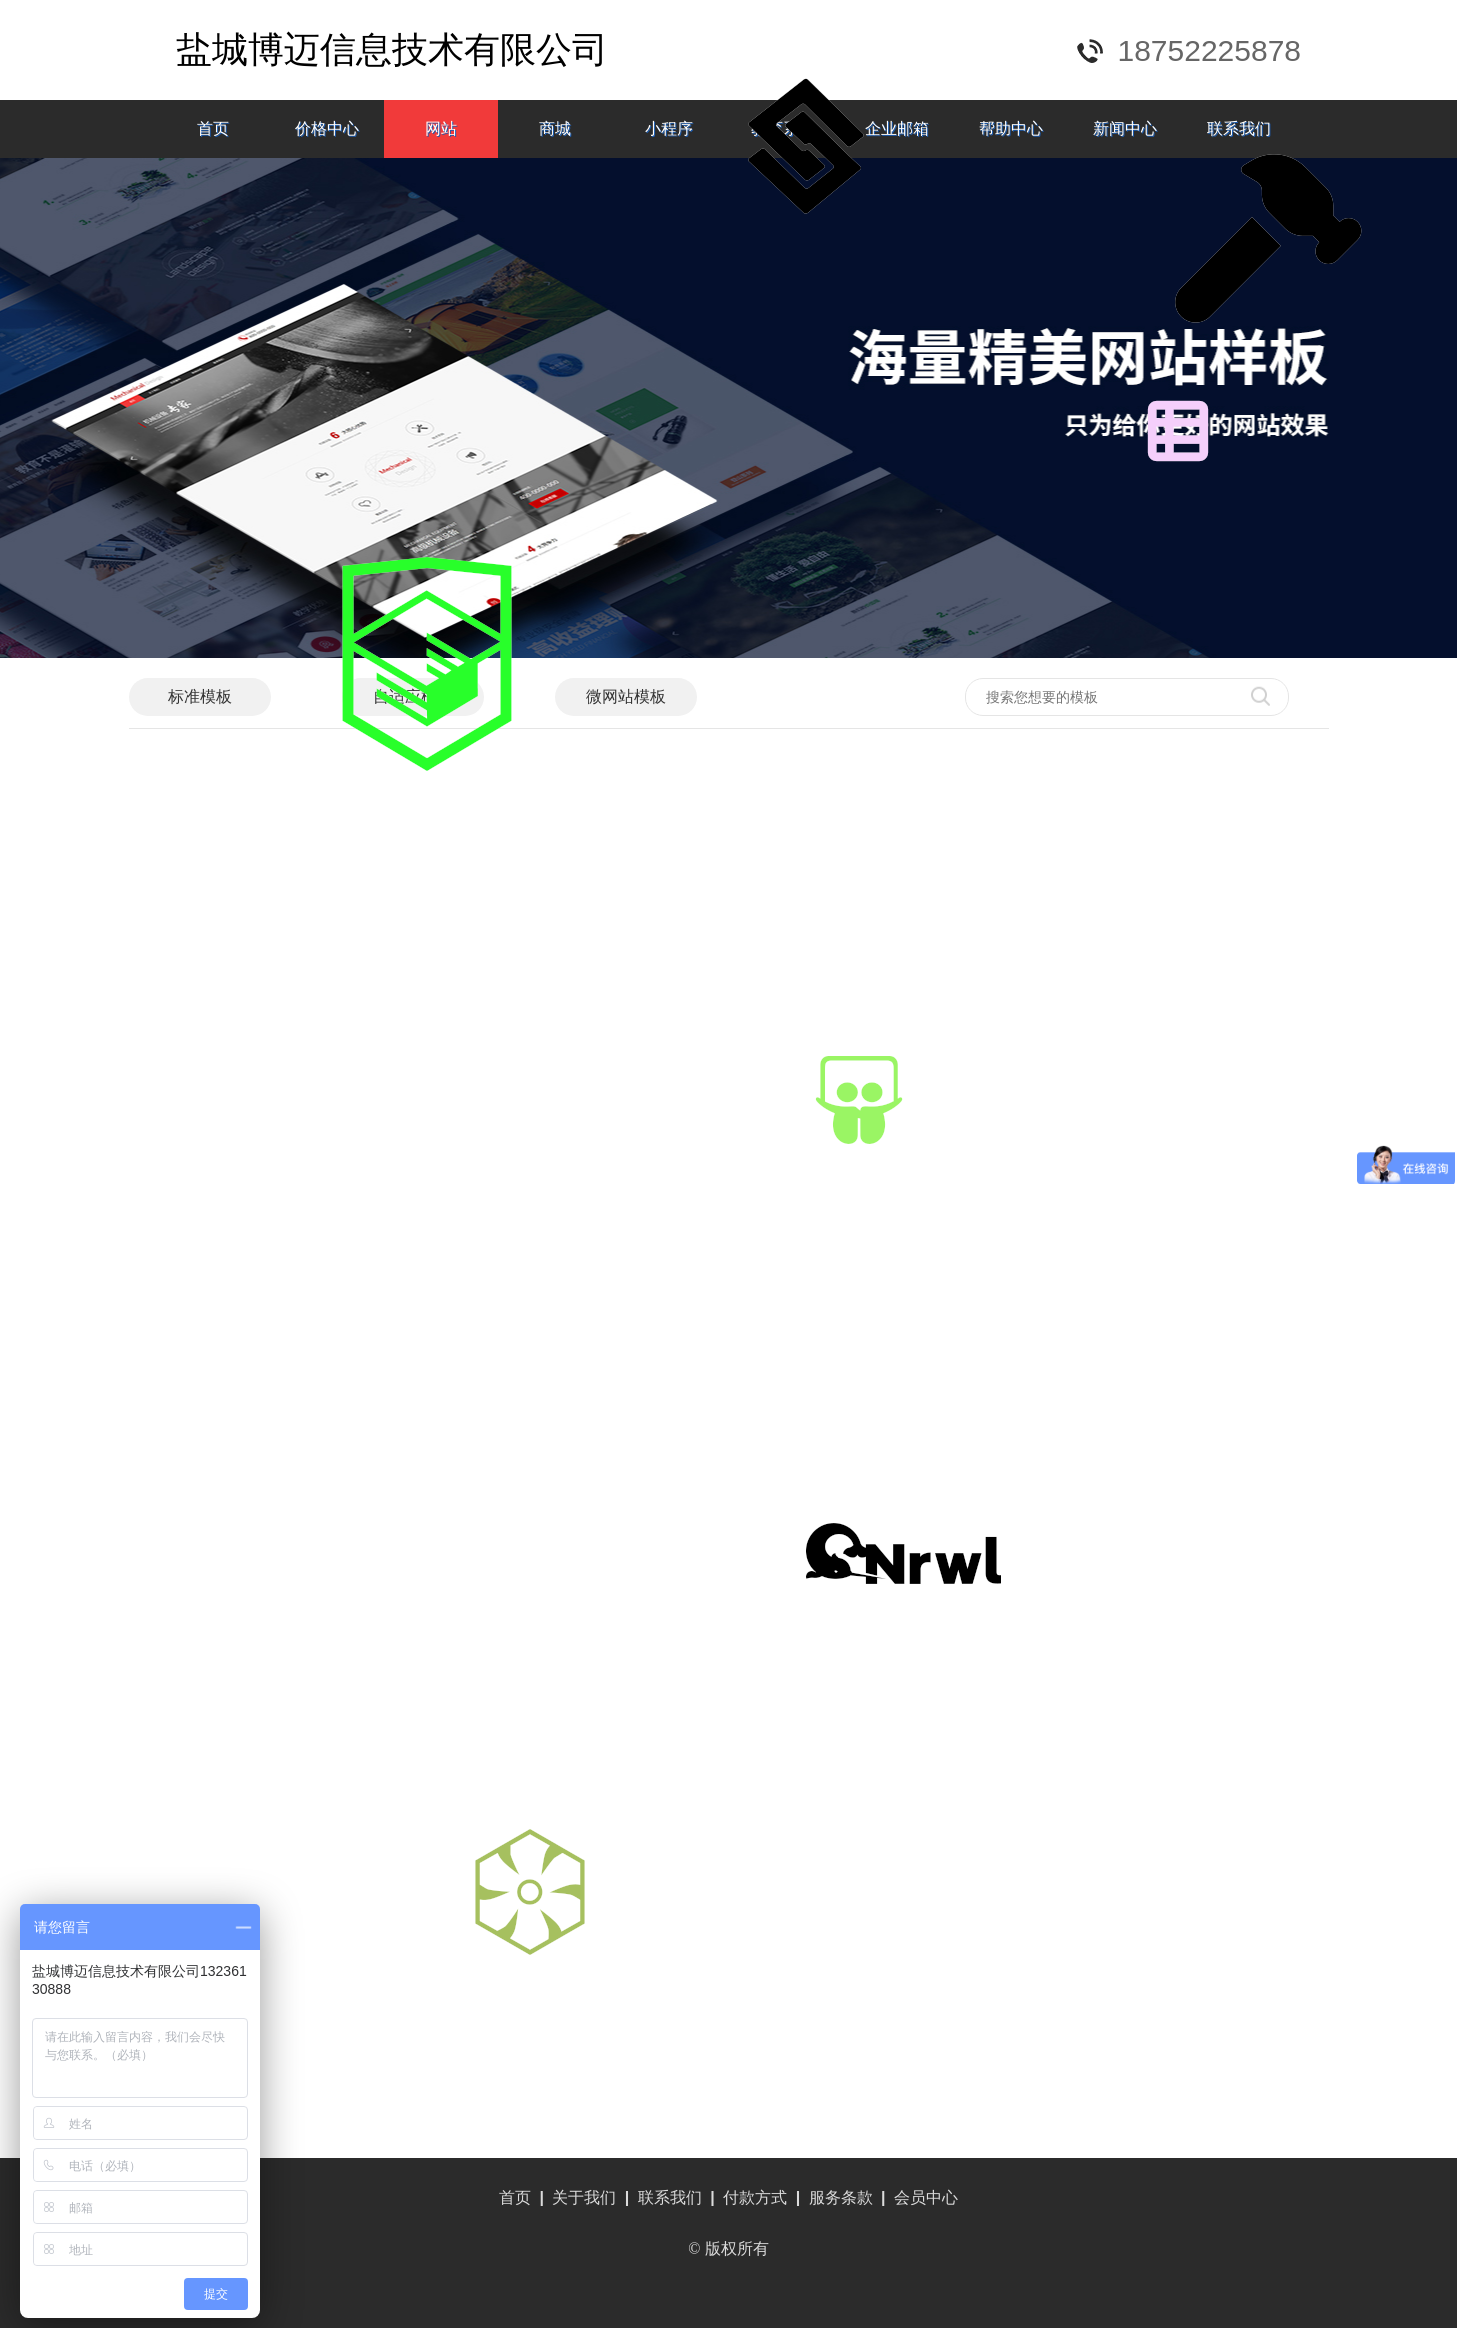  What do you see at coordinates (530, 1892) in the screenshot?
I see `semantic-release automation tool logo` at bounding box center [530, 1892].